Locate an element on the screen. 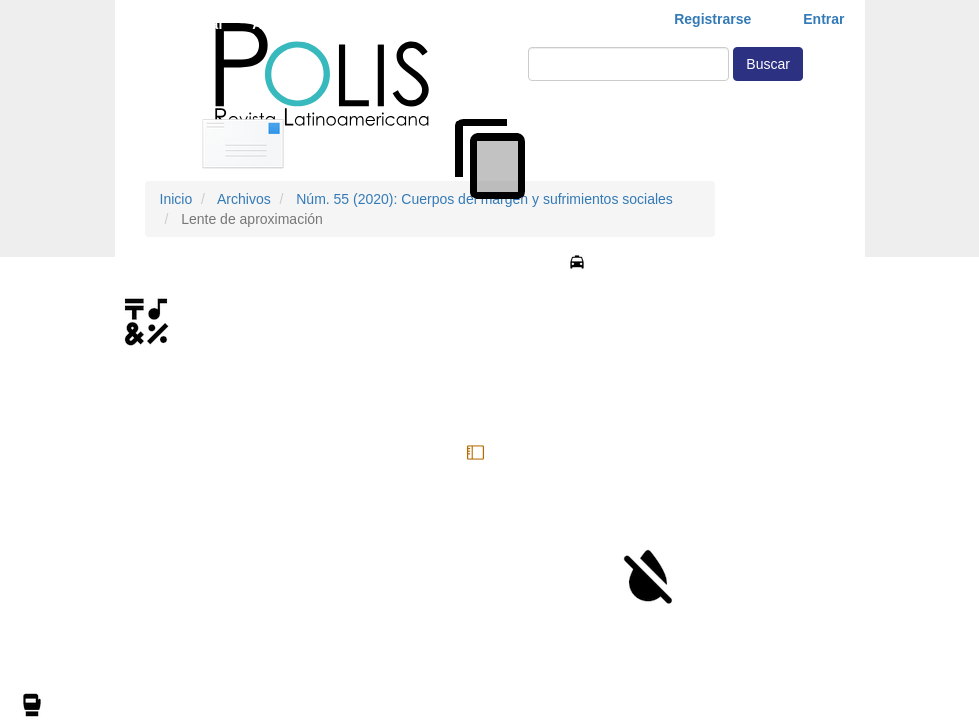  toggle the sidebar panel is located at coordinates (475, 452).